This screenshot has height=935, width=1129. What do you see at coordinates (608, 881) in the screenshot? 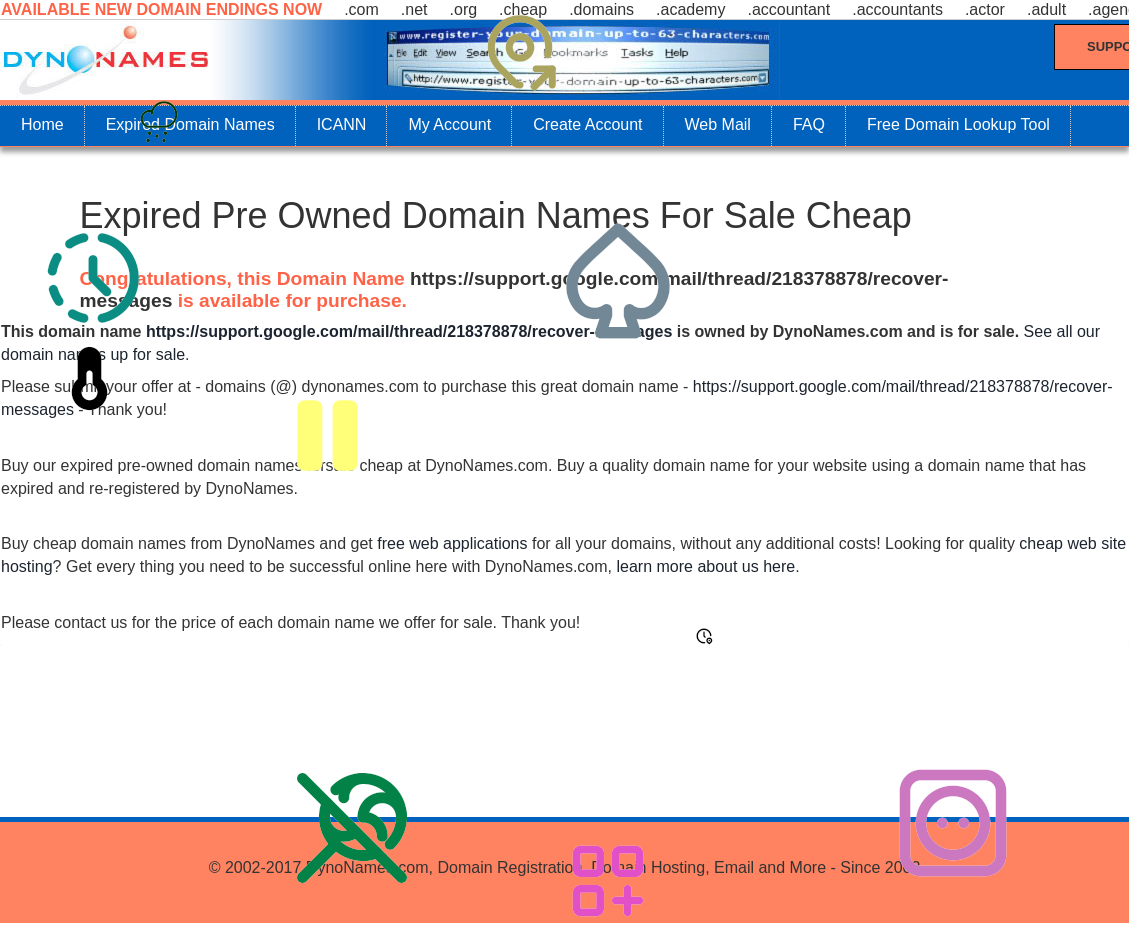
I see `add a new widget to the grid layout` at bounding box center [608, 881].